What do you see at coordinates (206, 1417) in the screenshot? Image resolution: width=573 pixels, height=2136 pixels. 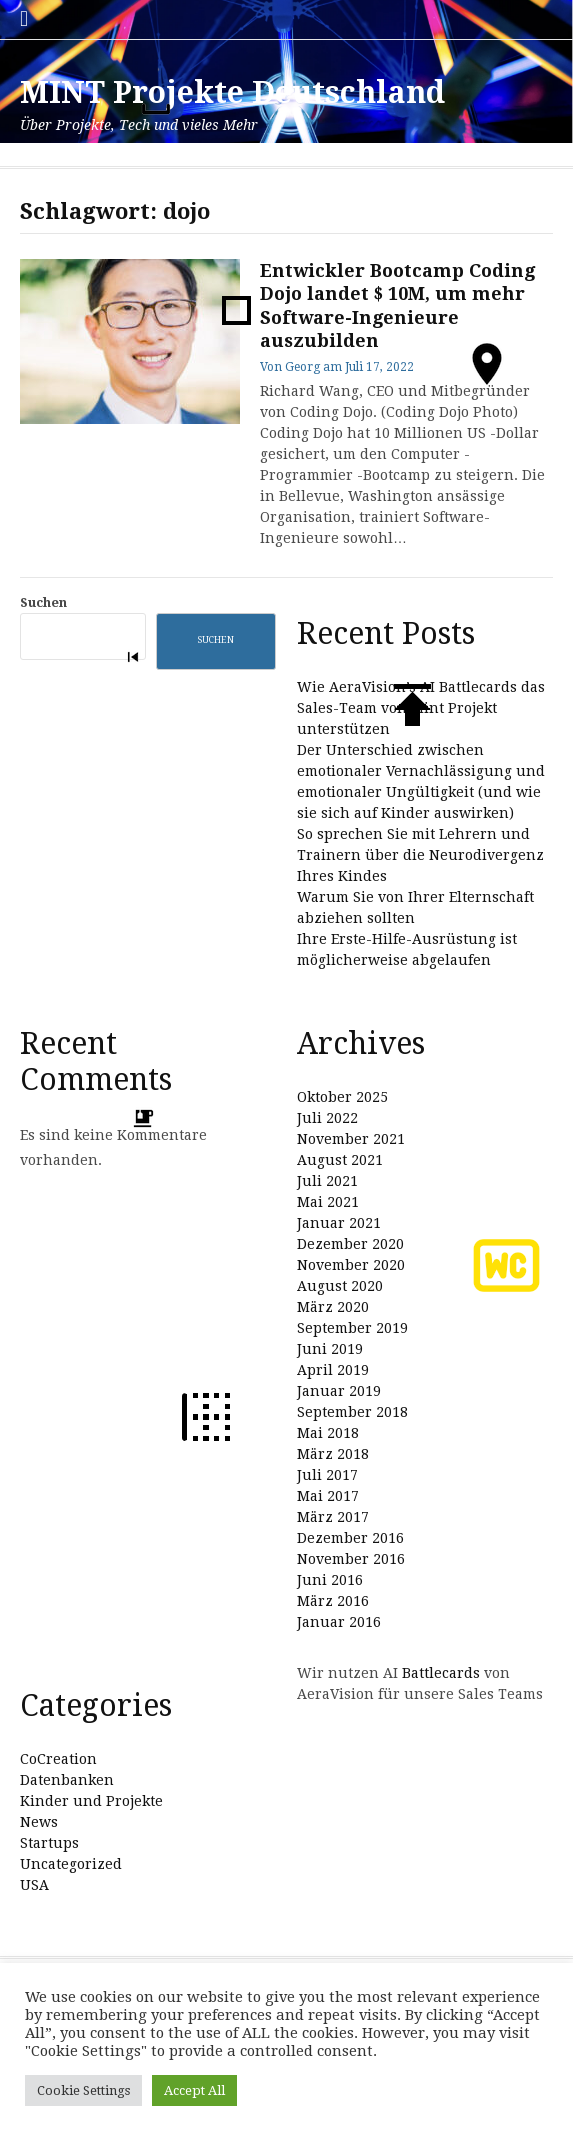 I see `apply border to left edge of cell or element` at bounding box center [206, 1417].